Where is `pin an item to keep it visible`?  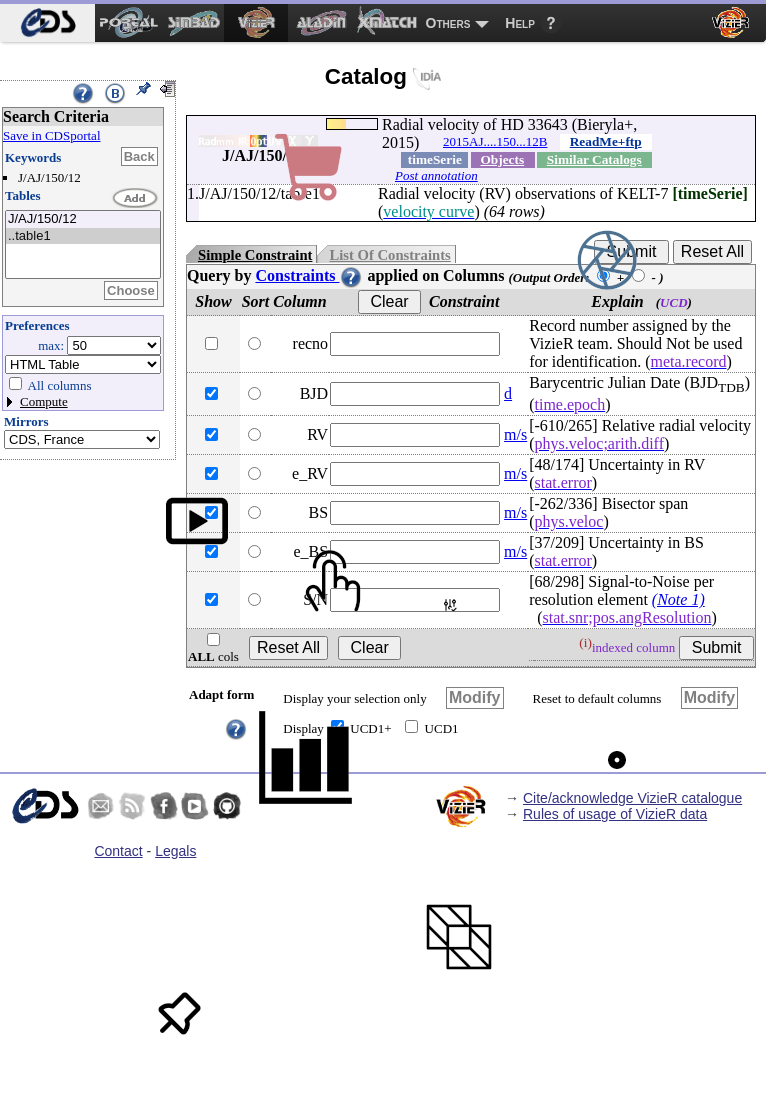
pin an item to keep it visible is located at coordinates (178, 1015).